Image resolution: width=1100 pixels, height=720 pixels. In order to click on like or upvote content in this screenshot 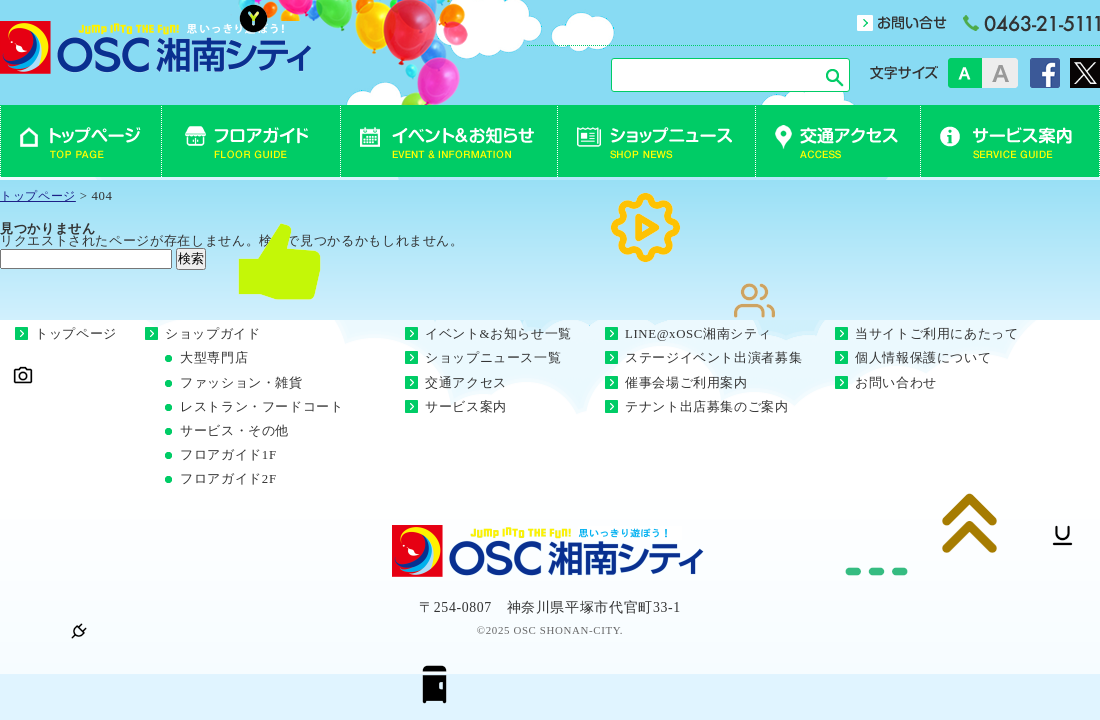, I will do `click(279, 261)`.